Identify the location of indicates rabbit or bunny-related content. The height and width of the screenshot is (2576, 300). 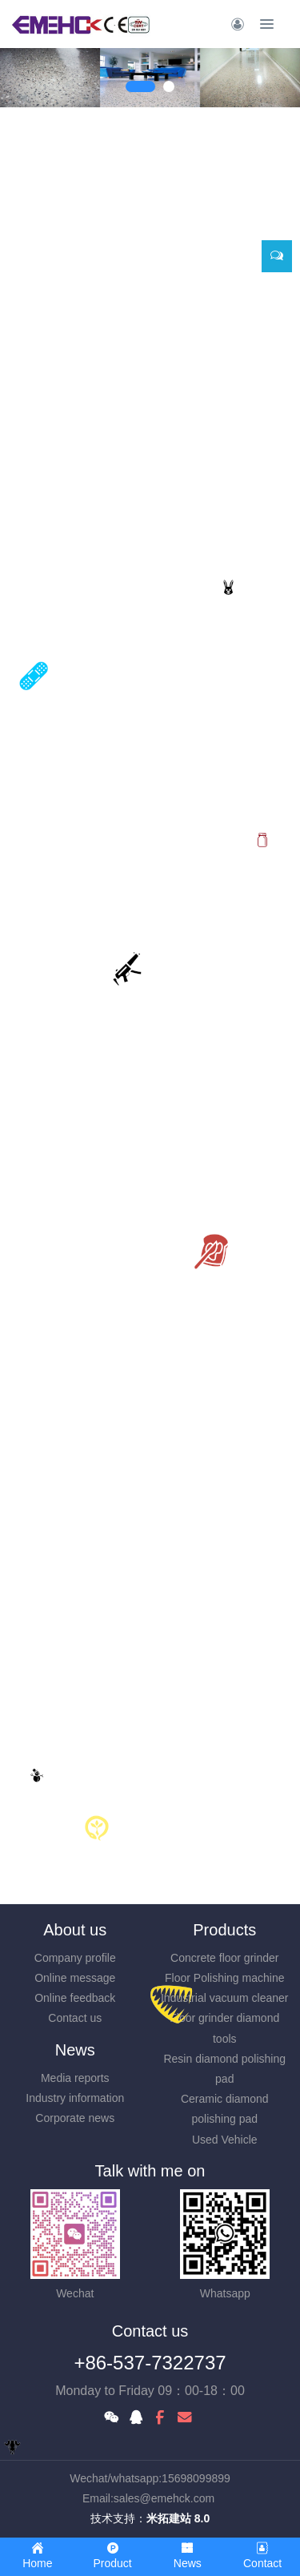
(228, 587).